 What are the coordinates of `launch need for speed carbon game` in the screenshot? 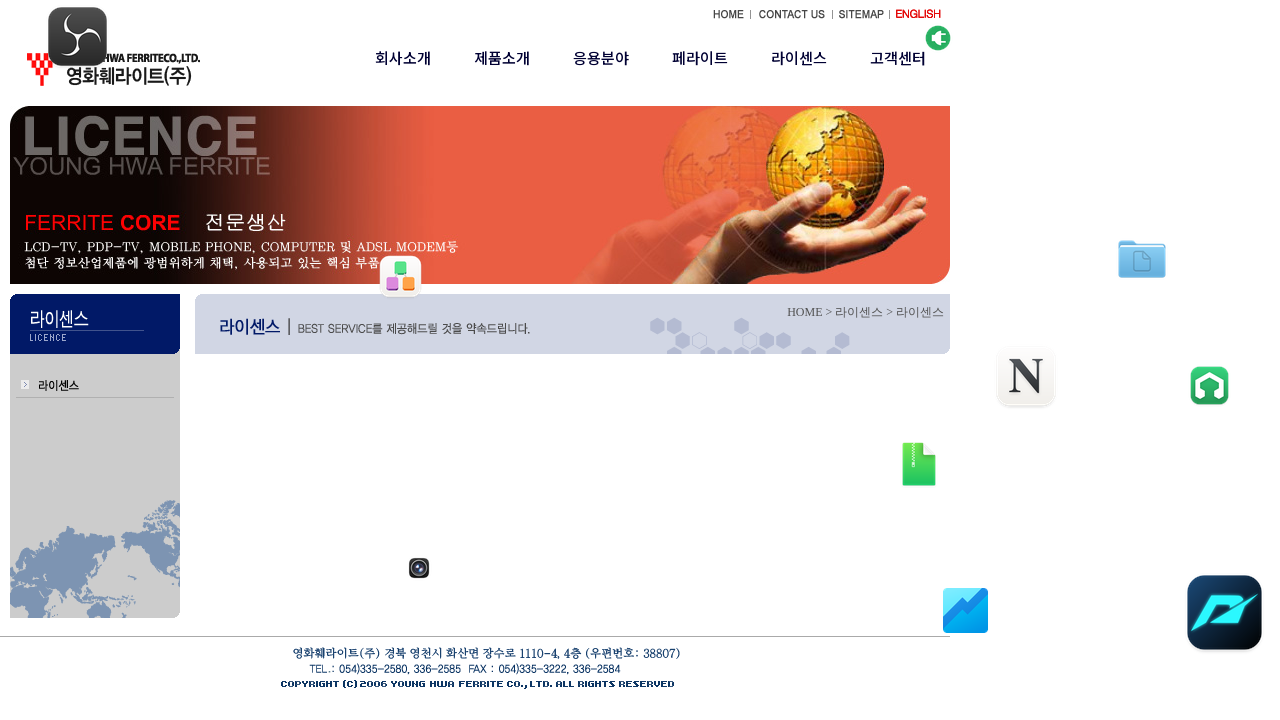 It's located at (1224, 612).